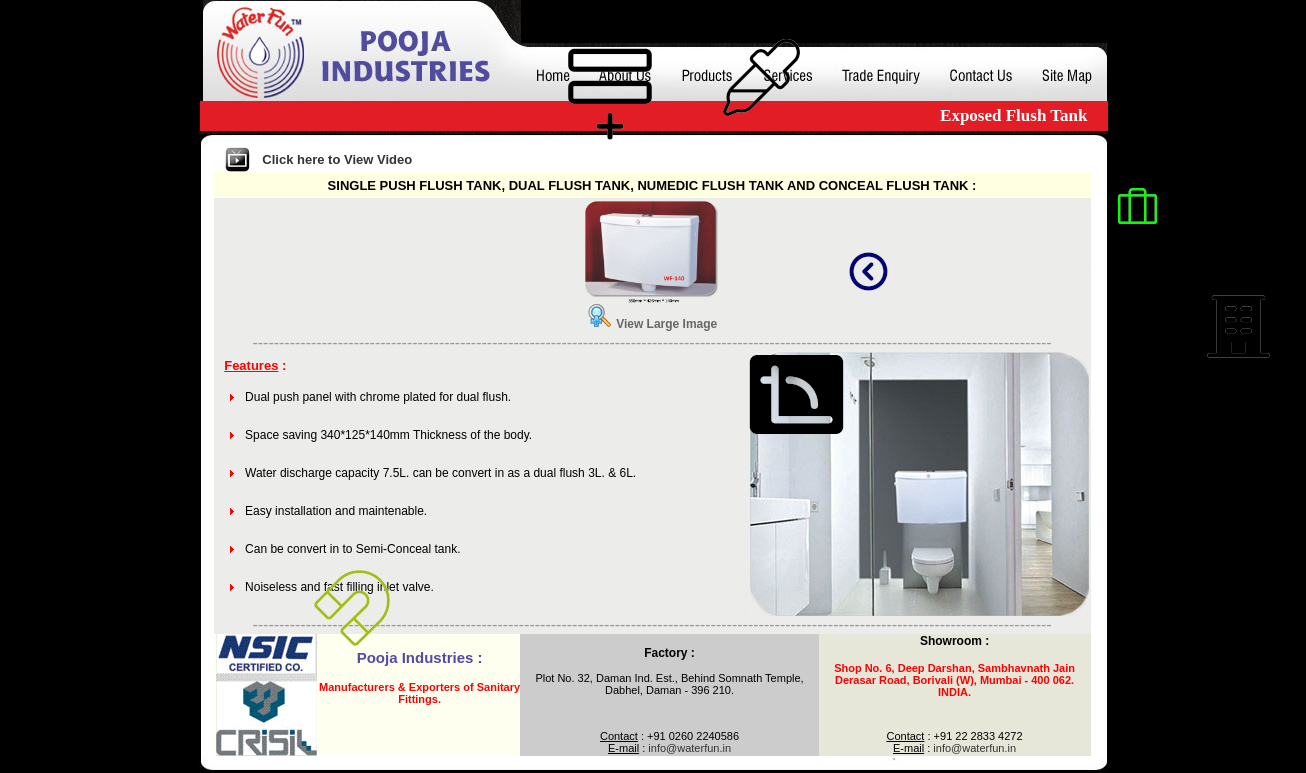  Describe the element at coordinates (353, 606) in the screenshot. I see `attract or pull related items together` at that location.